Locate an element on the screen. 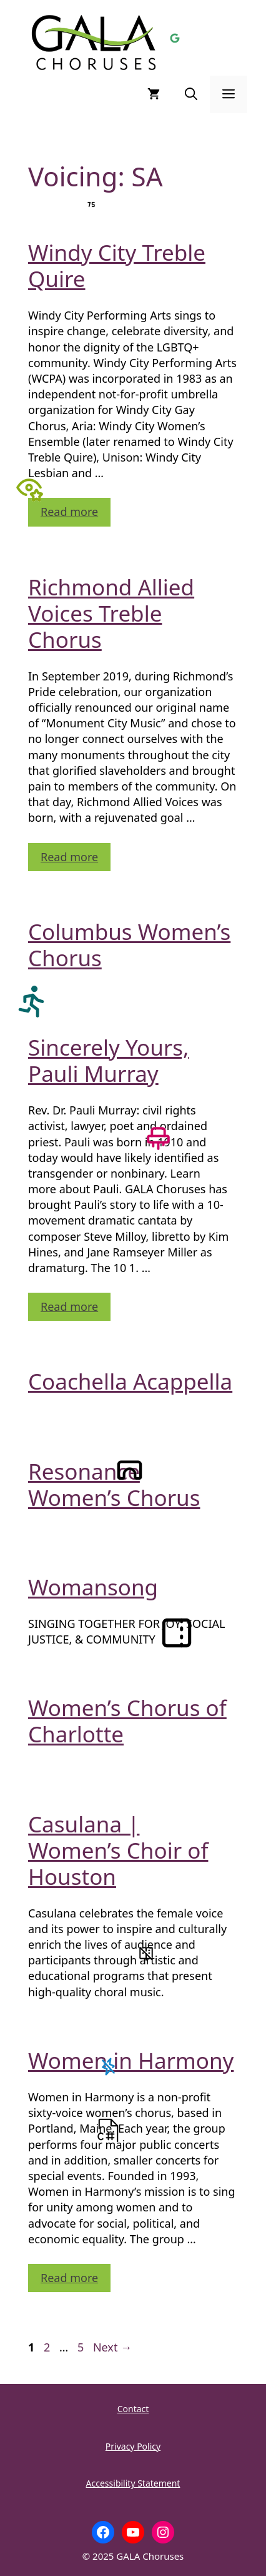 The width and height of the screenshot is (266, 2576). start running or jogging activity is located at coordinates (32, 1001).